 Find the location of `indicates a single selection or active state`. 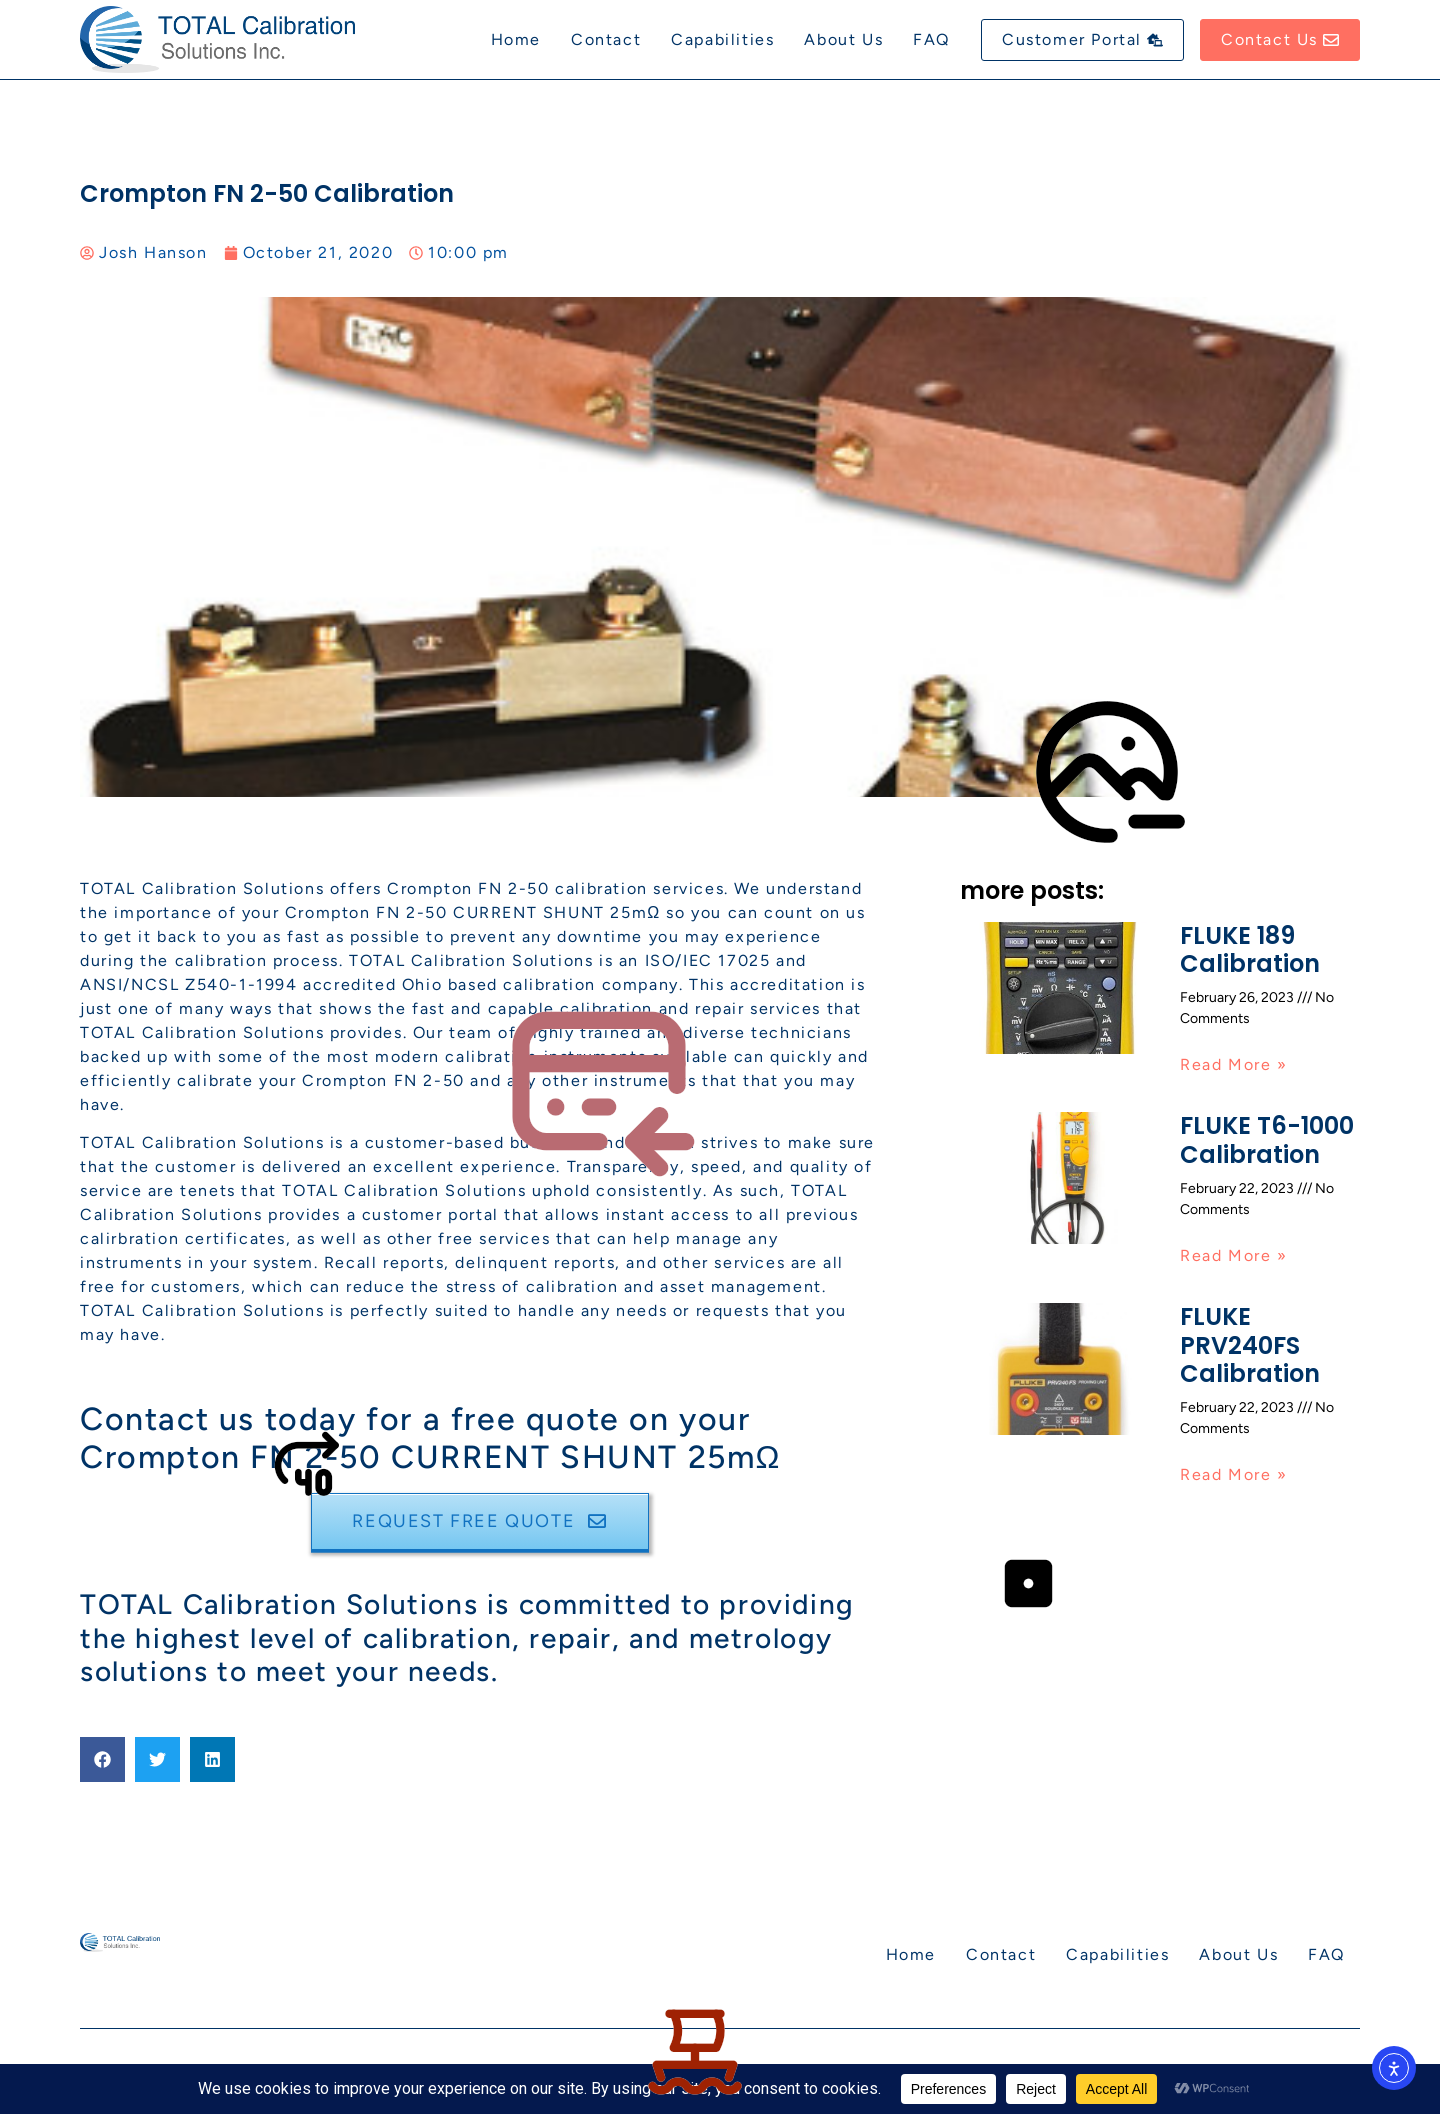

indicates a single selection or active state is located at coordinates (1028, 1583).